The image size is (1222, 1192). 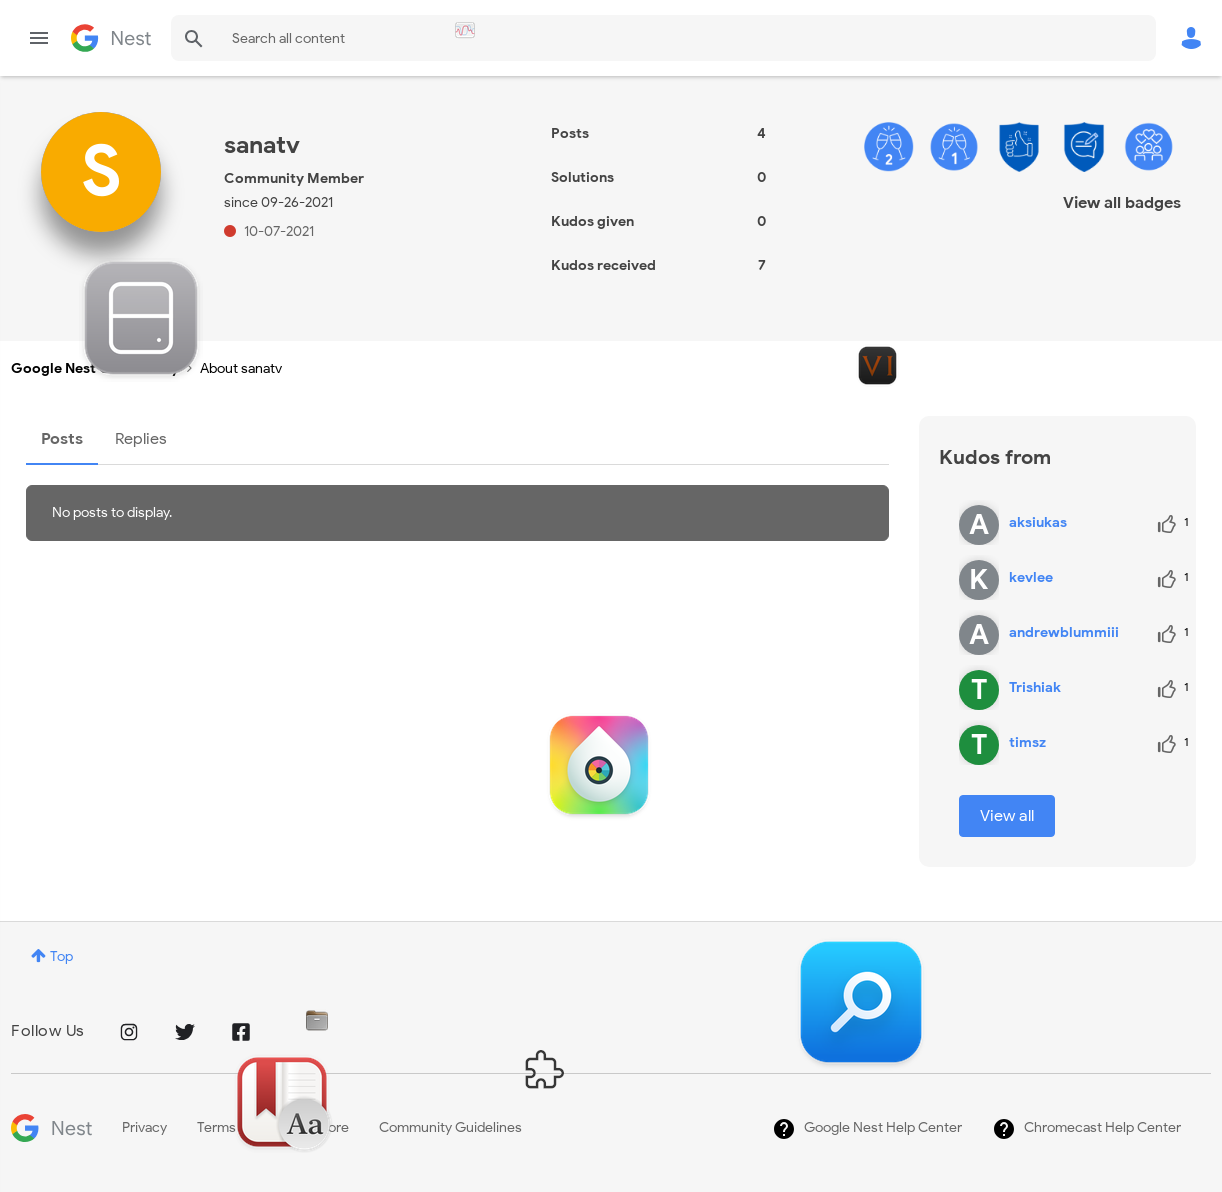 I want to click on open color preferences settings, so click(x=599, y=765).